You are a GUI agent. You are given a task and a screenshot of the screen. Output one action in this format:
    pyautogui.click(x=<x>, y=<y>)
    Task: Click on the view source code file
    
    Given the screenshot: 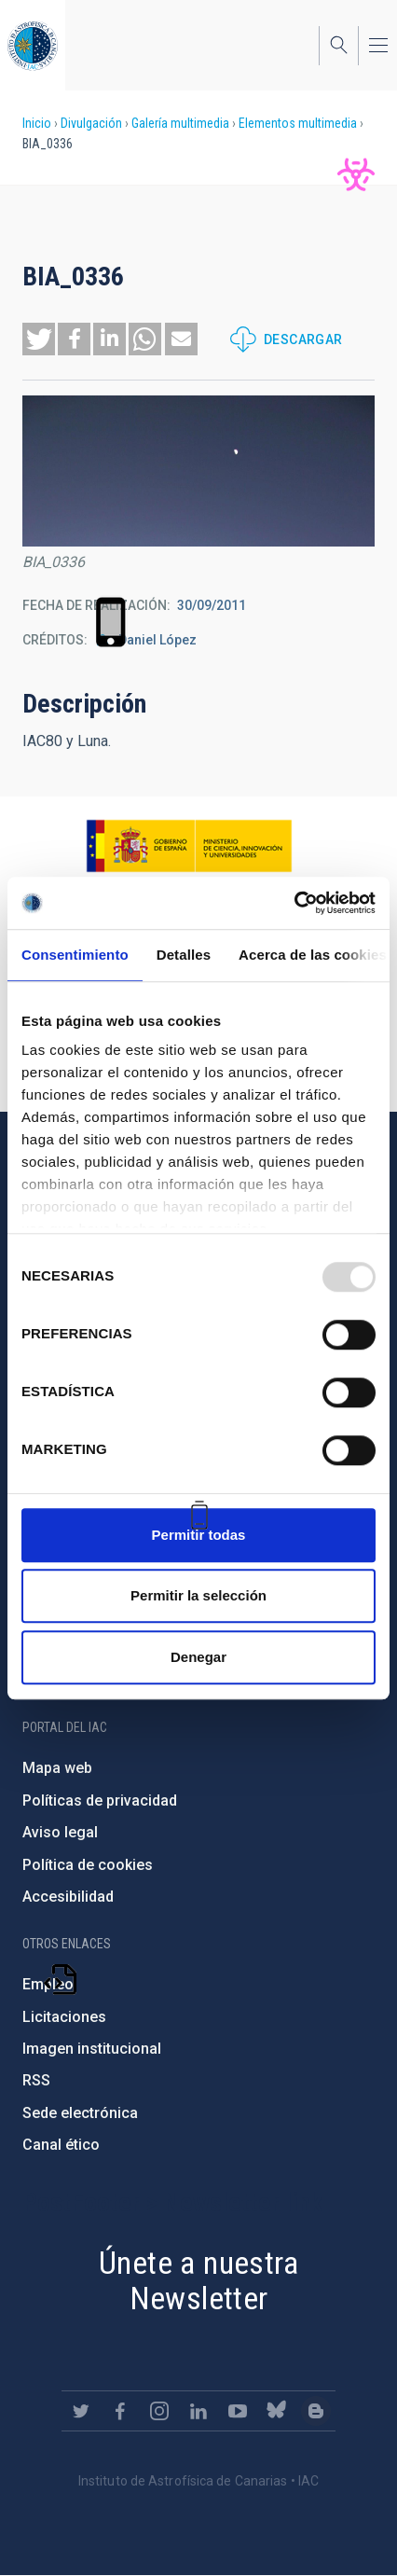 What is the action you would take?
    pyautogui.click(x=60, y=1980)
    